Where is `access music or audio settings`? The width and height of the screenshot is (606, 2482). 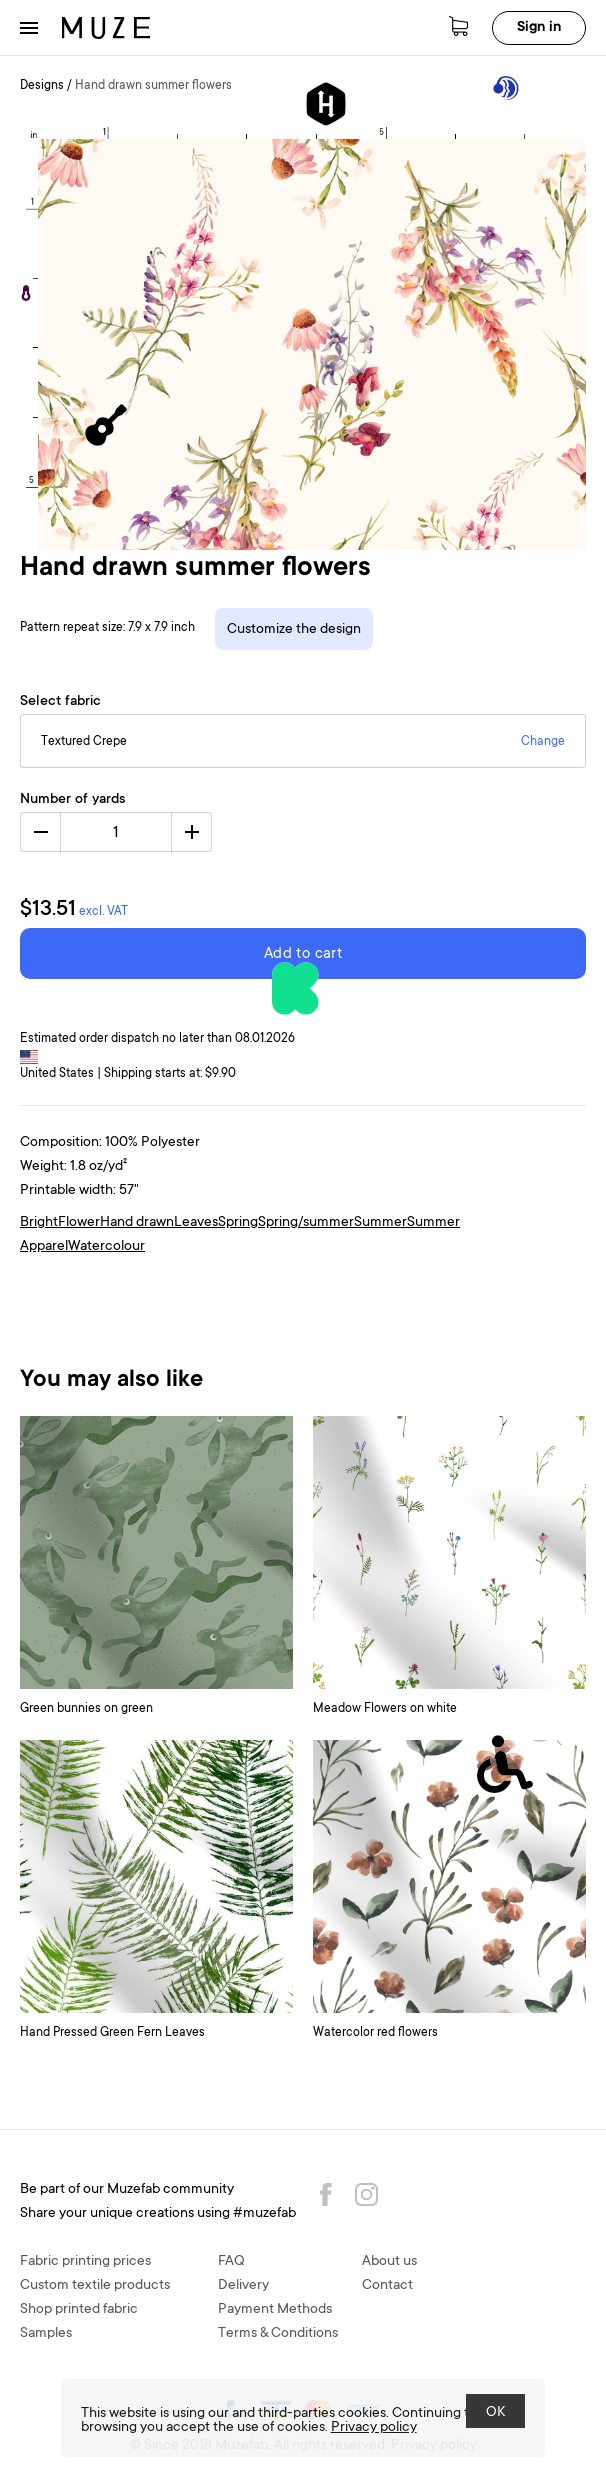 access music or audio settings is located at coordinates (106, 425).